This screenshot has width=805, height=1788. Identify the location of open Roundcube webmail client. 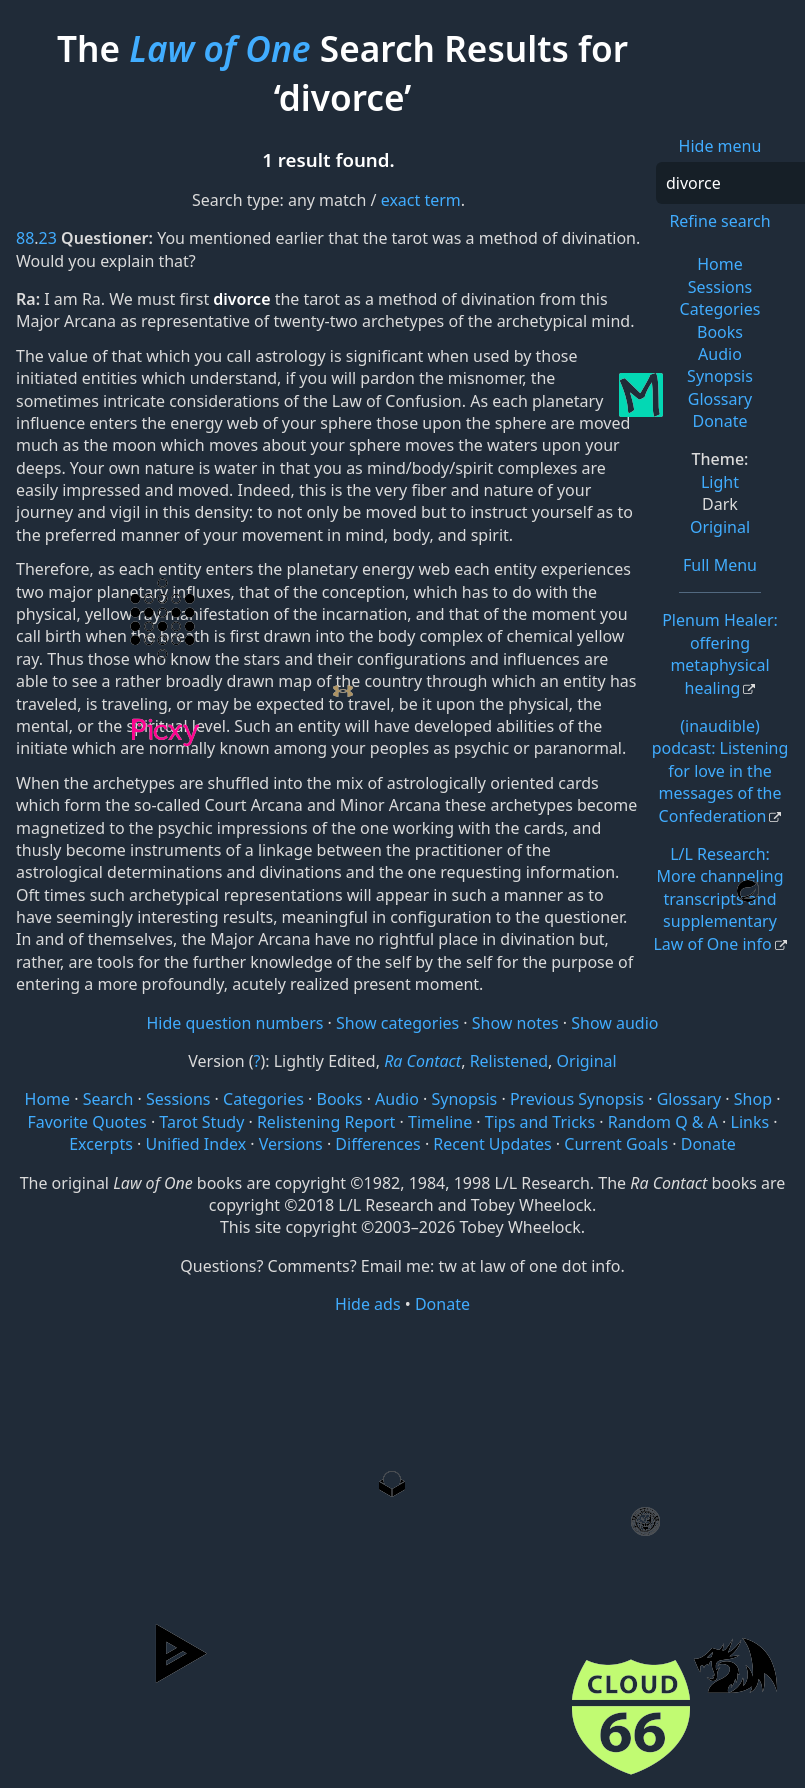
(392, 1484).